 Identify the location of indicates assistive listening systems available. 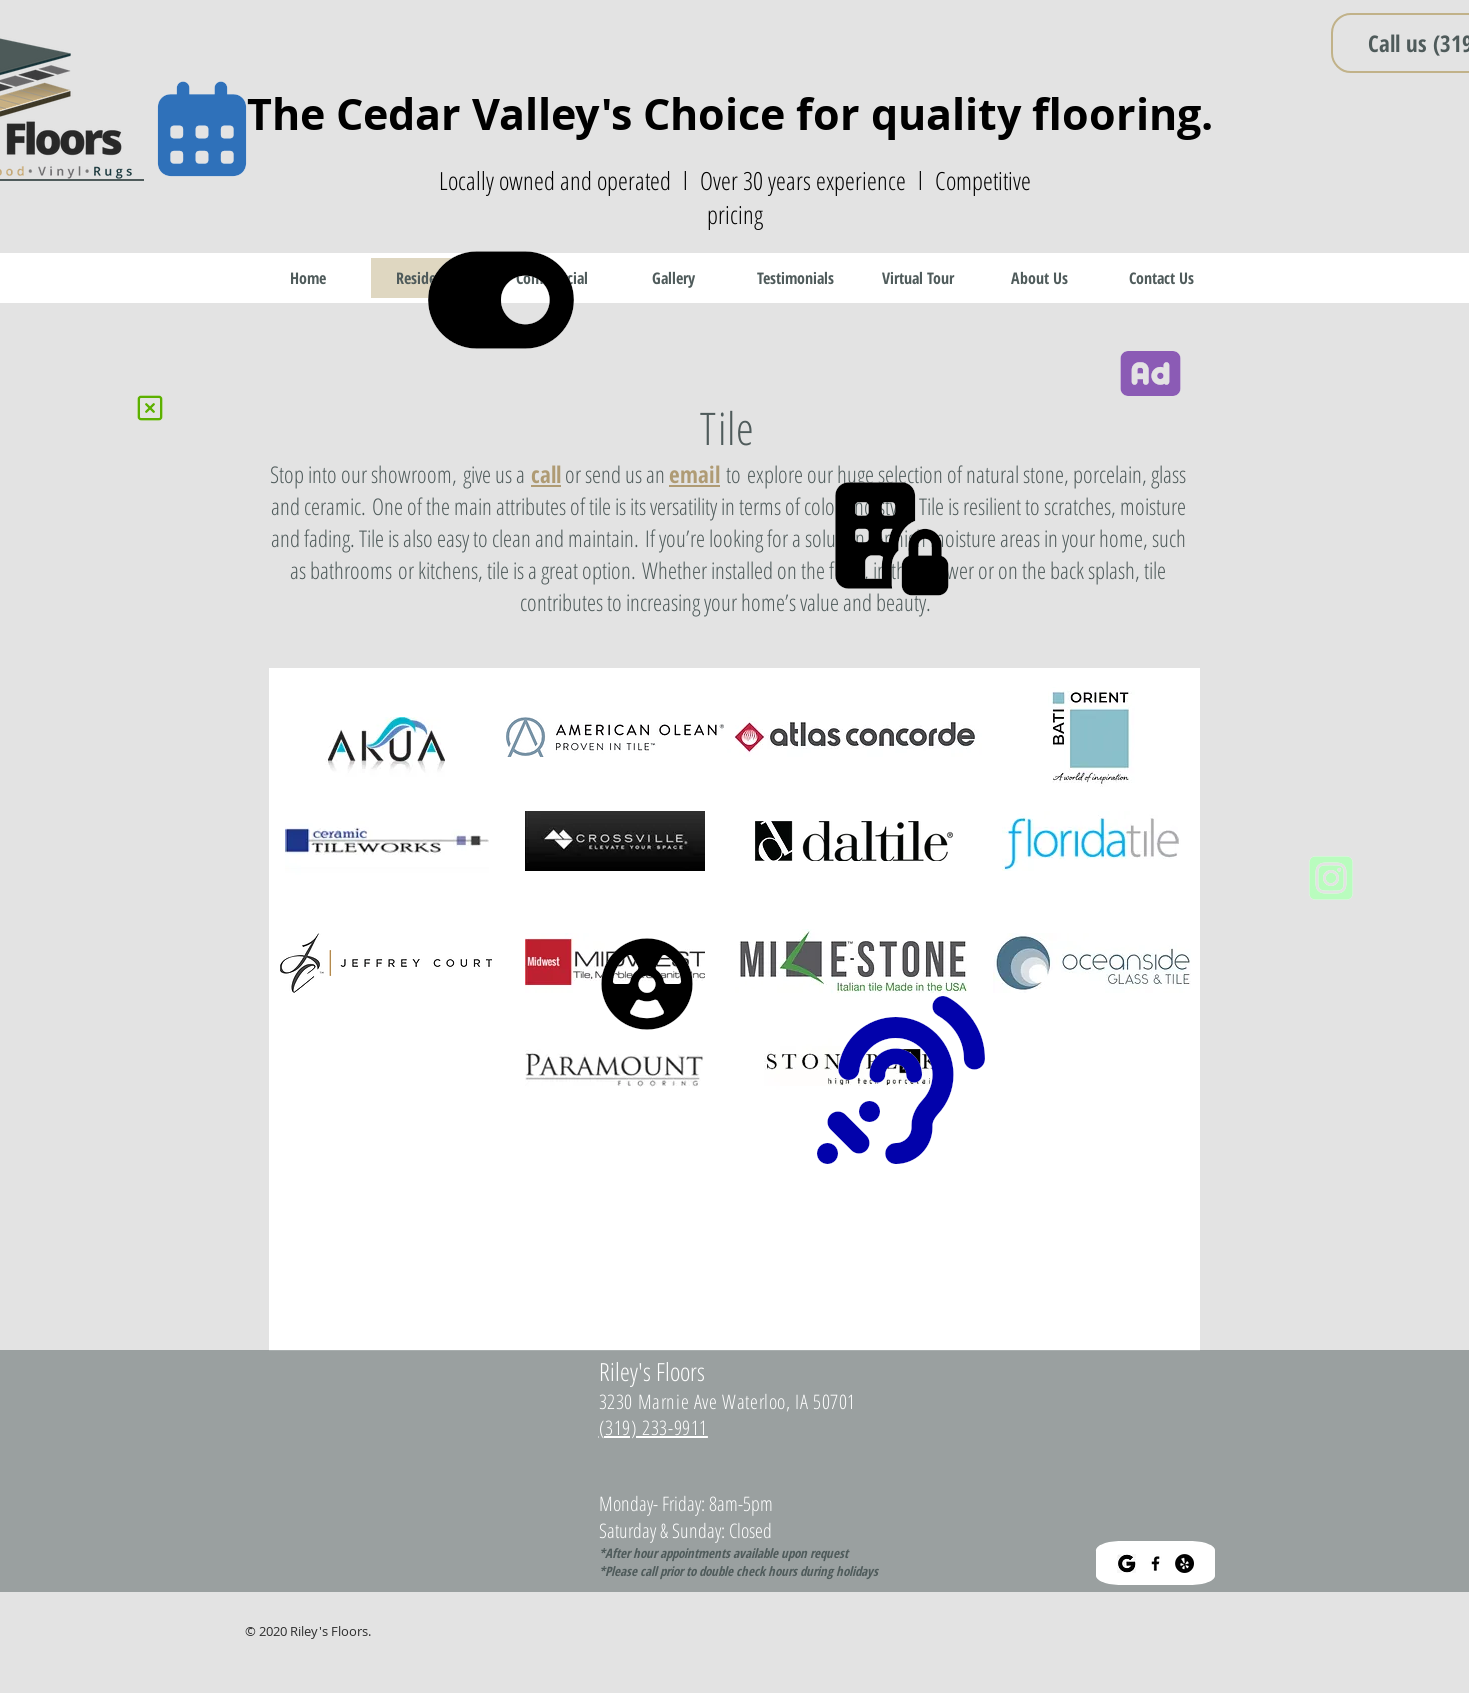
(901, 1080).